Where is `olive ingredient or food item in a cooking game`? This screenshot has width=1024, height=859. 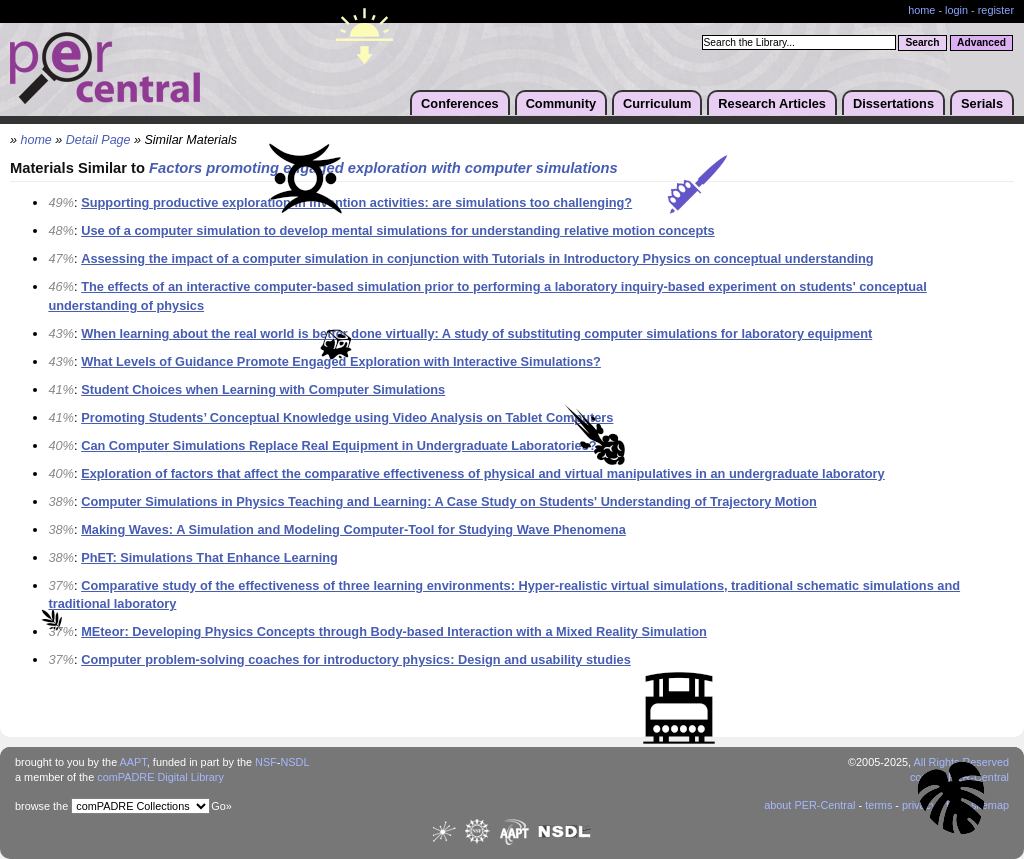 olive ingredient or food item in a cooking game is located at coordinates (52, 620).